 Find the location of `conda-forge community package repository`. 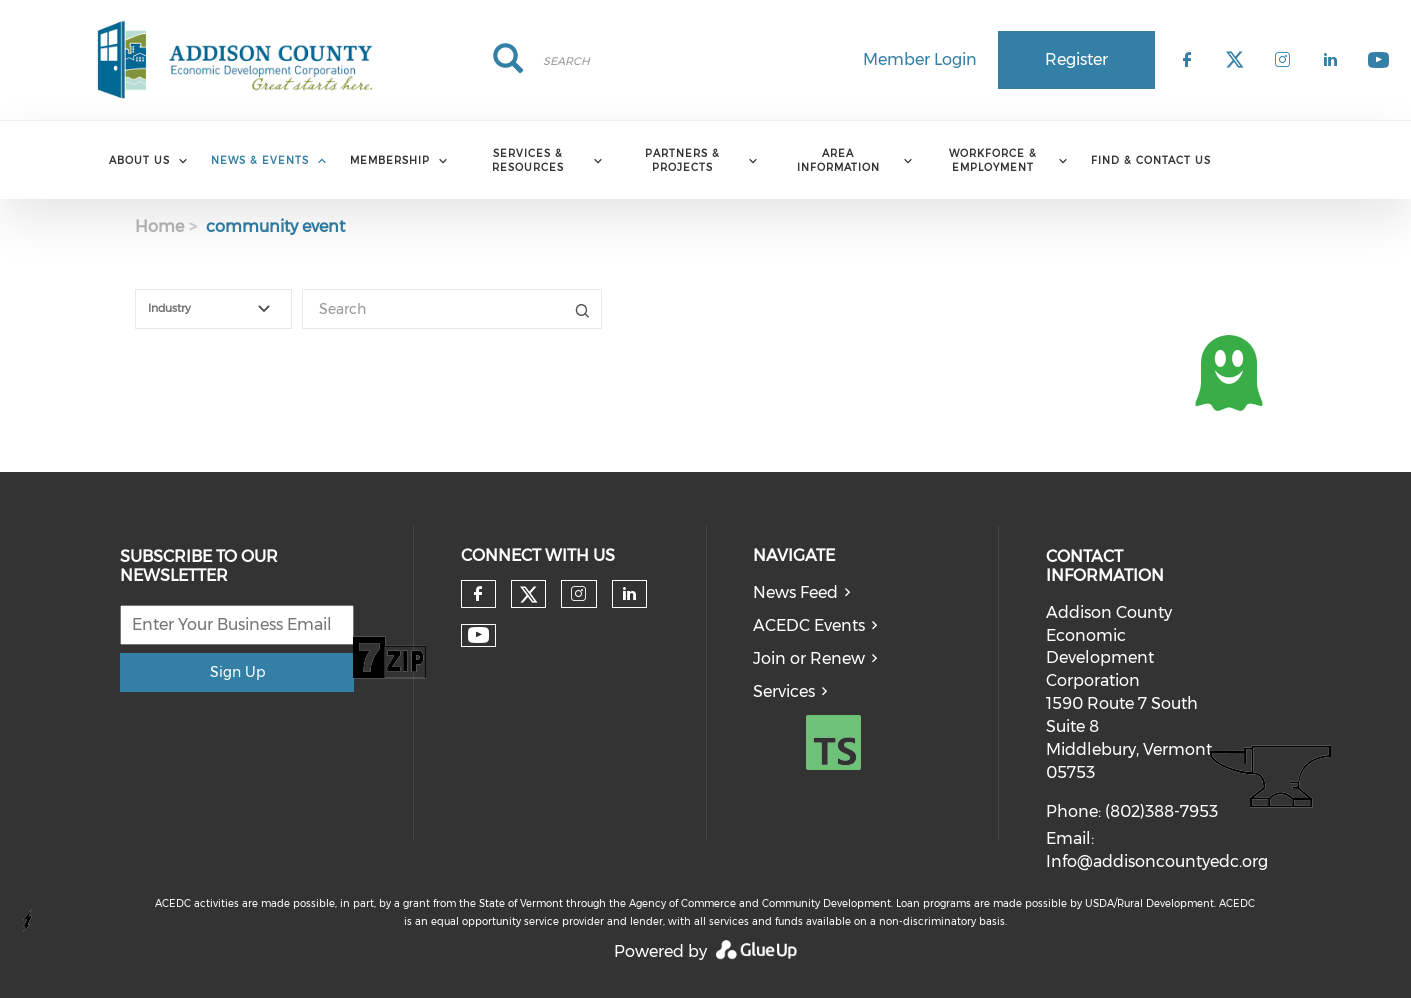

conda-forge community package repository is located at coordinates (1270, 776).